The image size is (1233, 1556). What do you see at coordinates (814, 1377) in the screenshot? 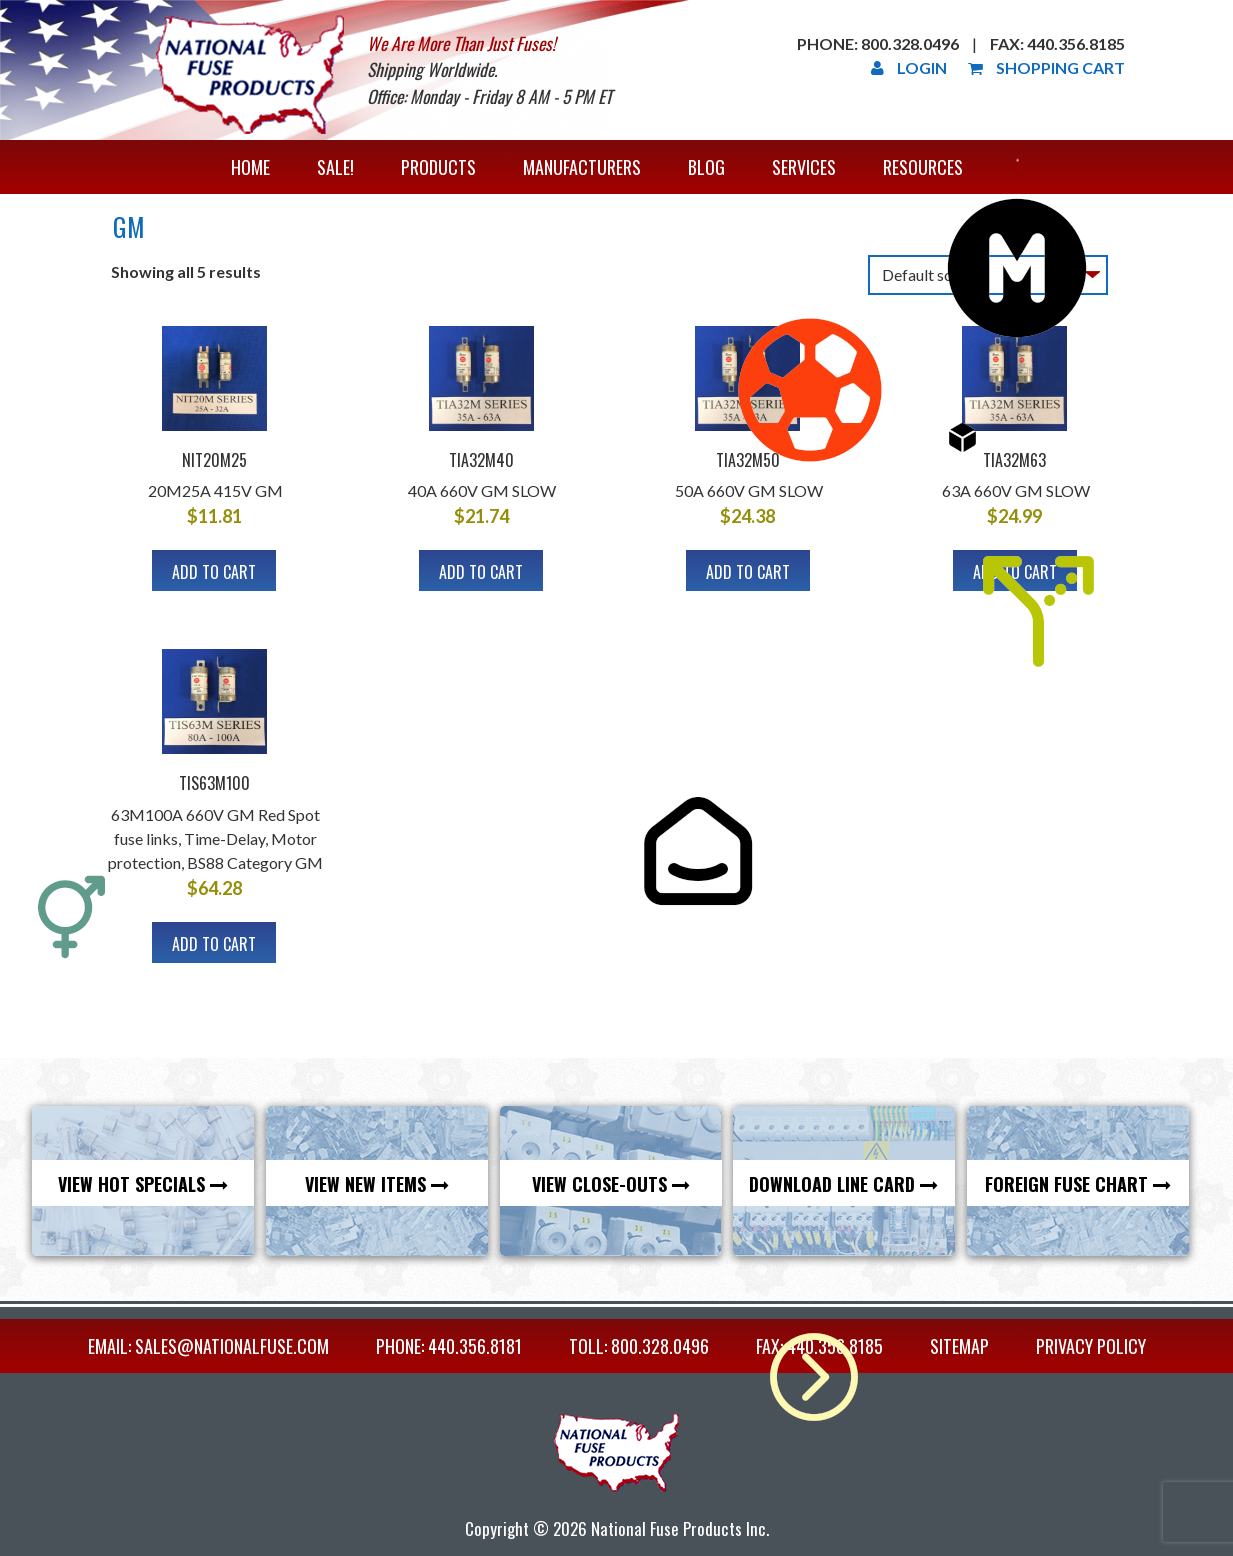
I see `navigate to the next item or screen` at bounding box center [814, 1377].